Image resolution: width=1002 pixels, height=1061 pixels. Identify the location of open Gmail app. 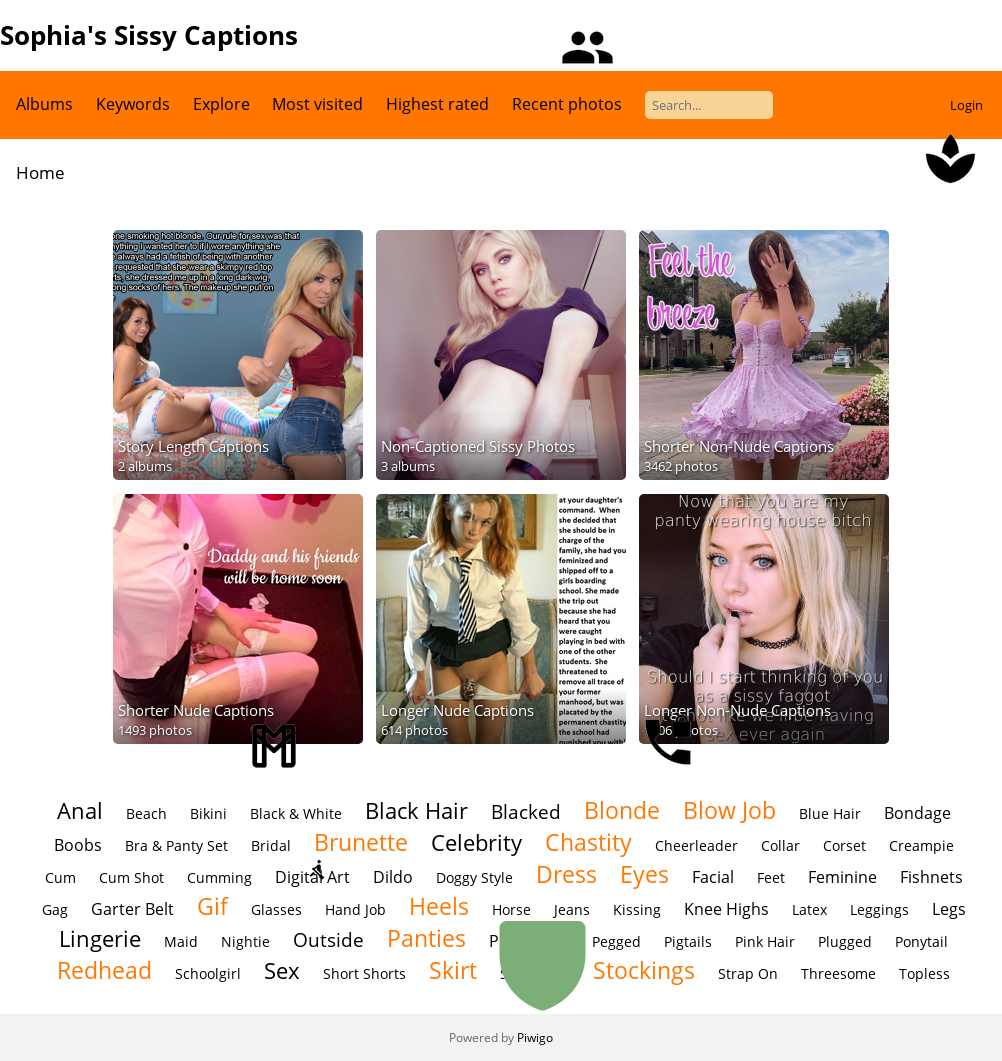
(274, 746).